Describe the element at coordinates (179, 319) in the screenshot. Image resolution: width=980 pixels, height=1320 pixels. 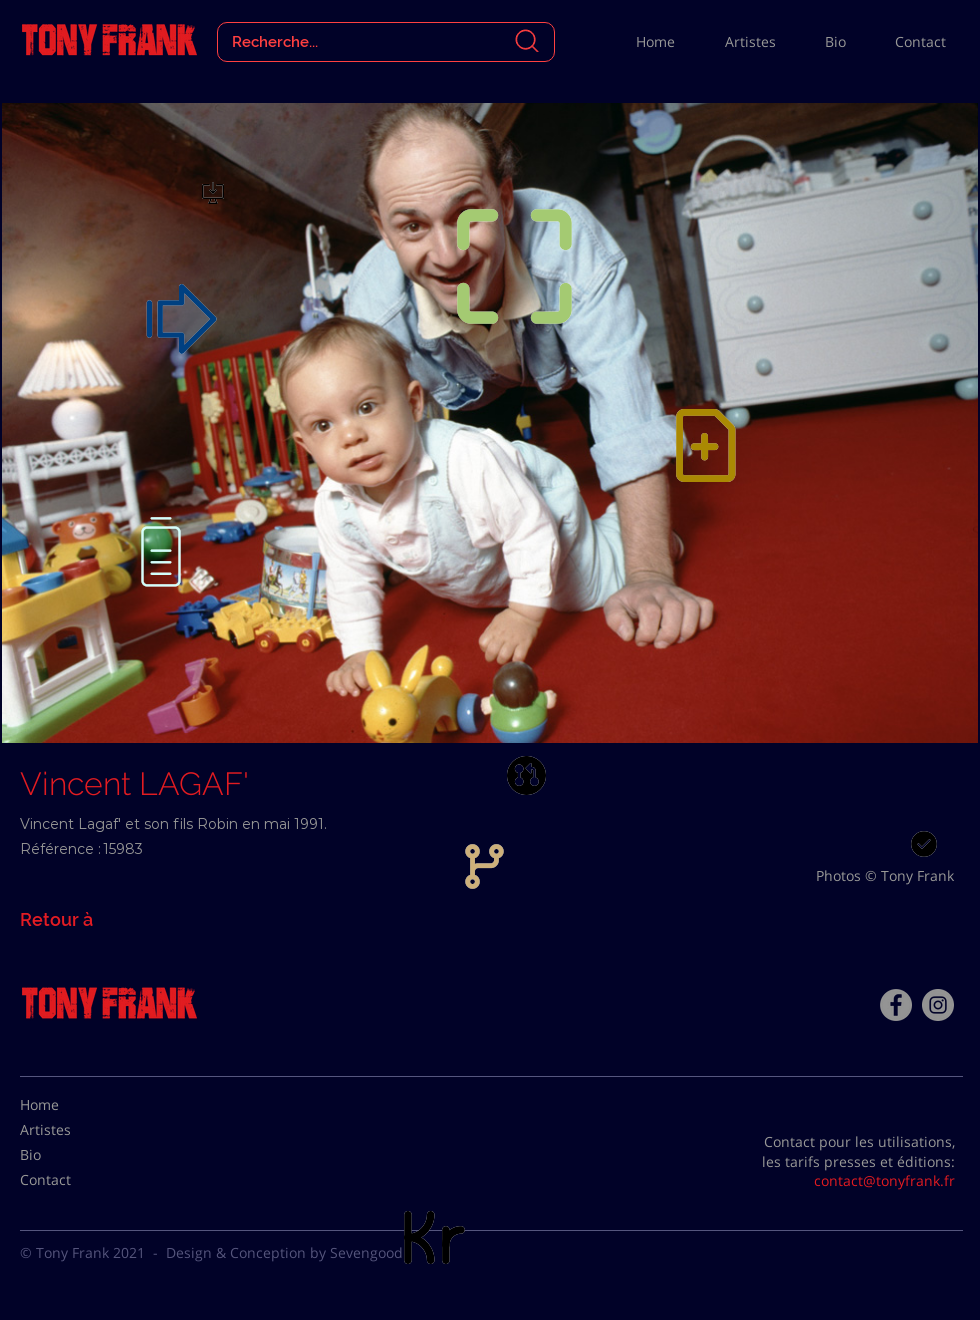
I see `go to next step or screen` at that location.